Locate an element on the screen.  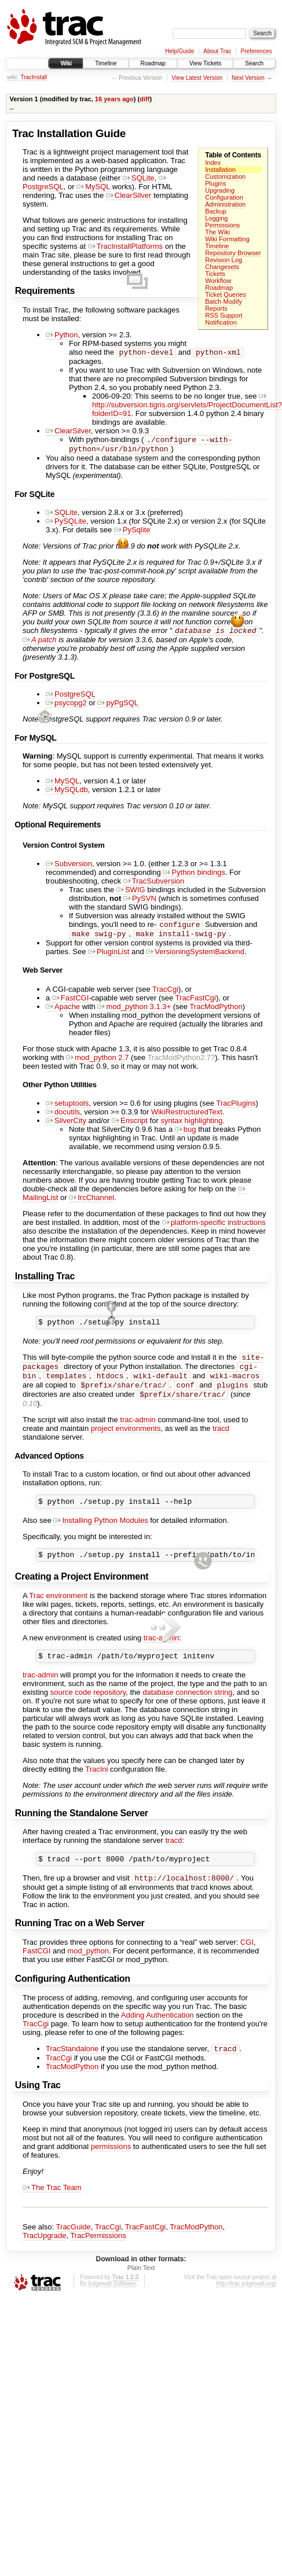
indicates a warning or concern status is located at coordinates (237, 620).